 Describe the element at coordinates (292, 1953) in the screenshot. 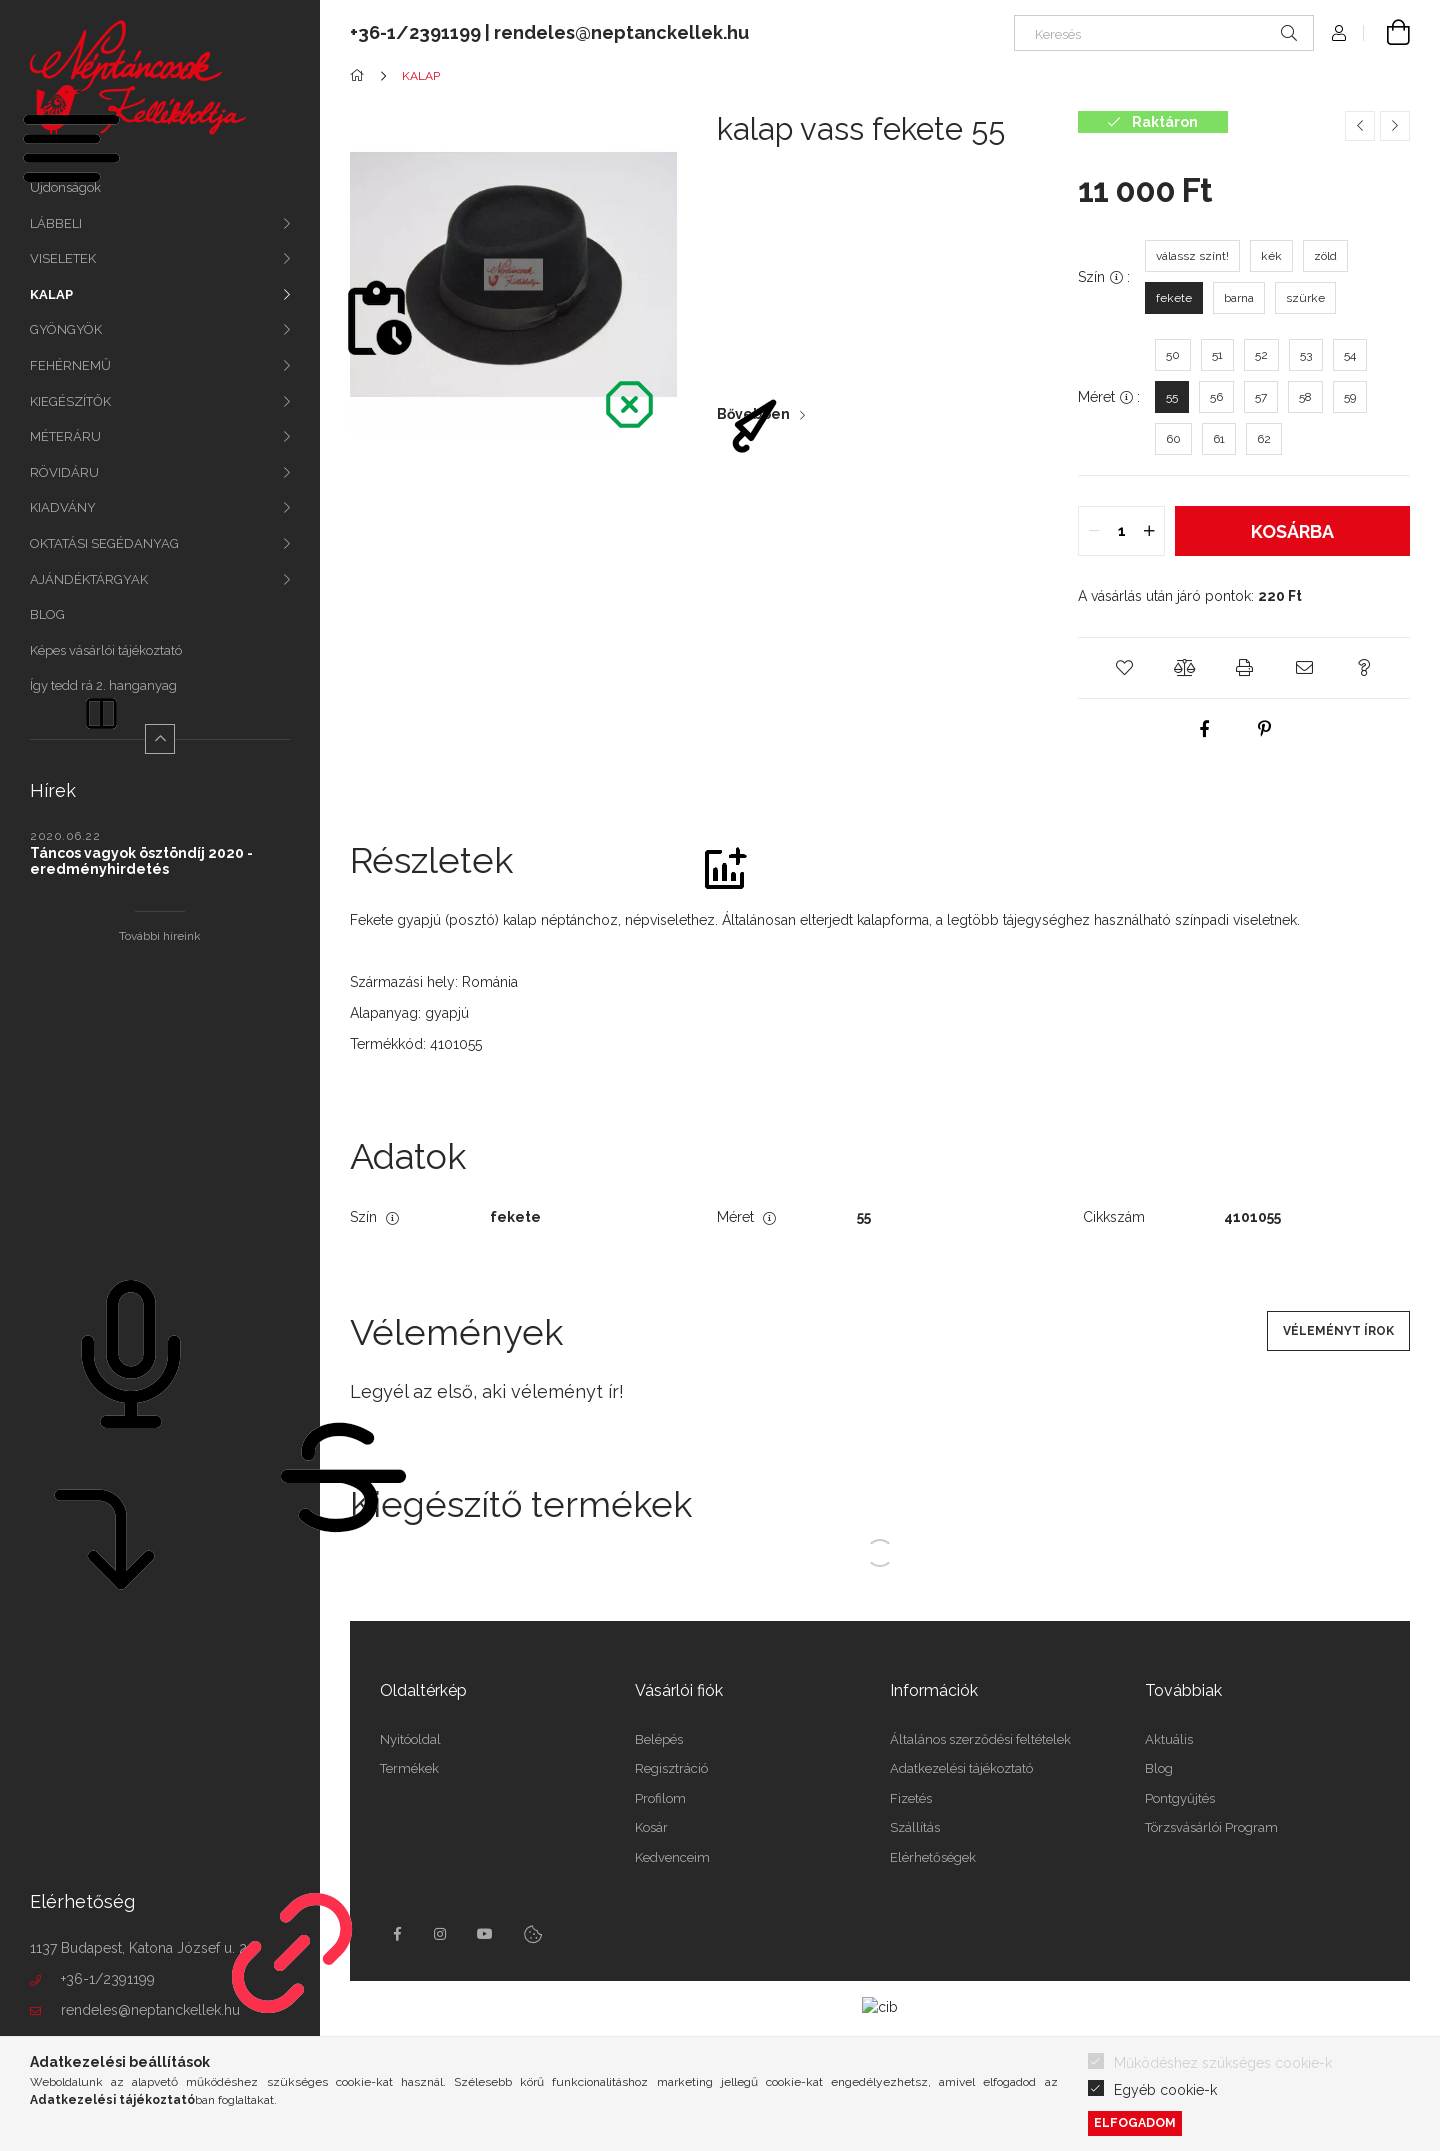

I see `copy or share a link` at that location.